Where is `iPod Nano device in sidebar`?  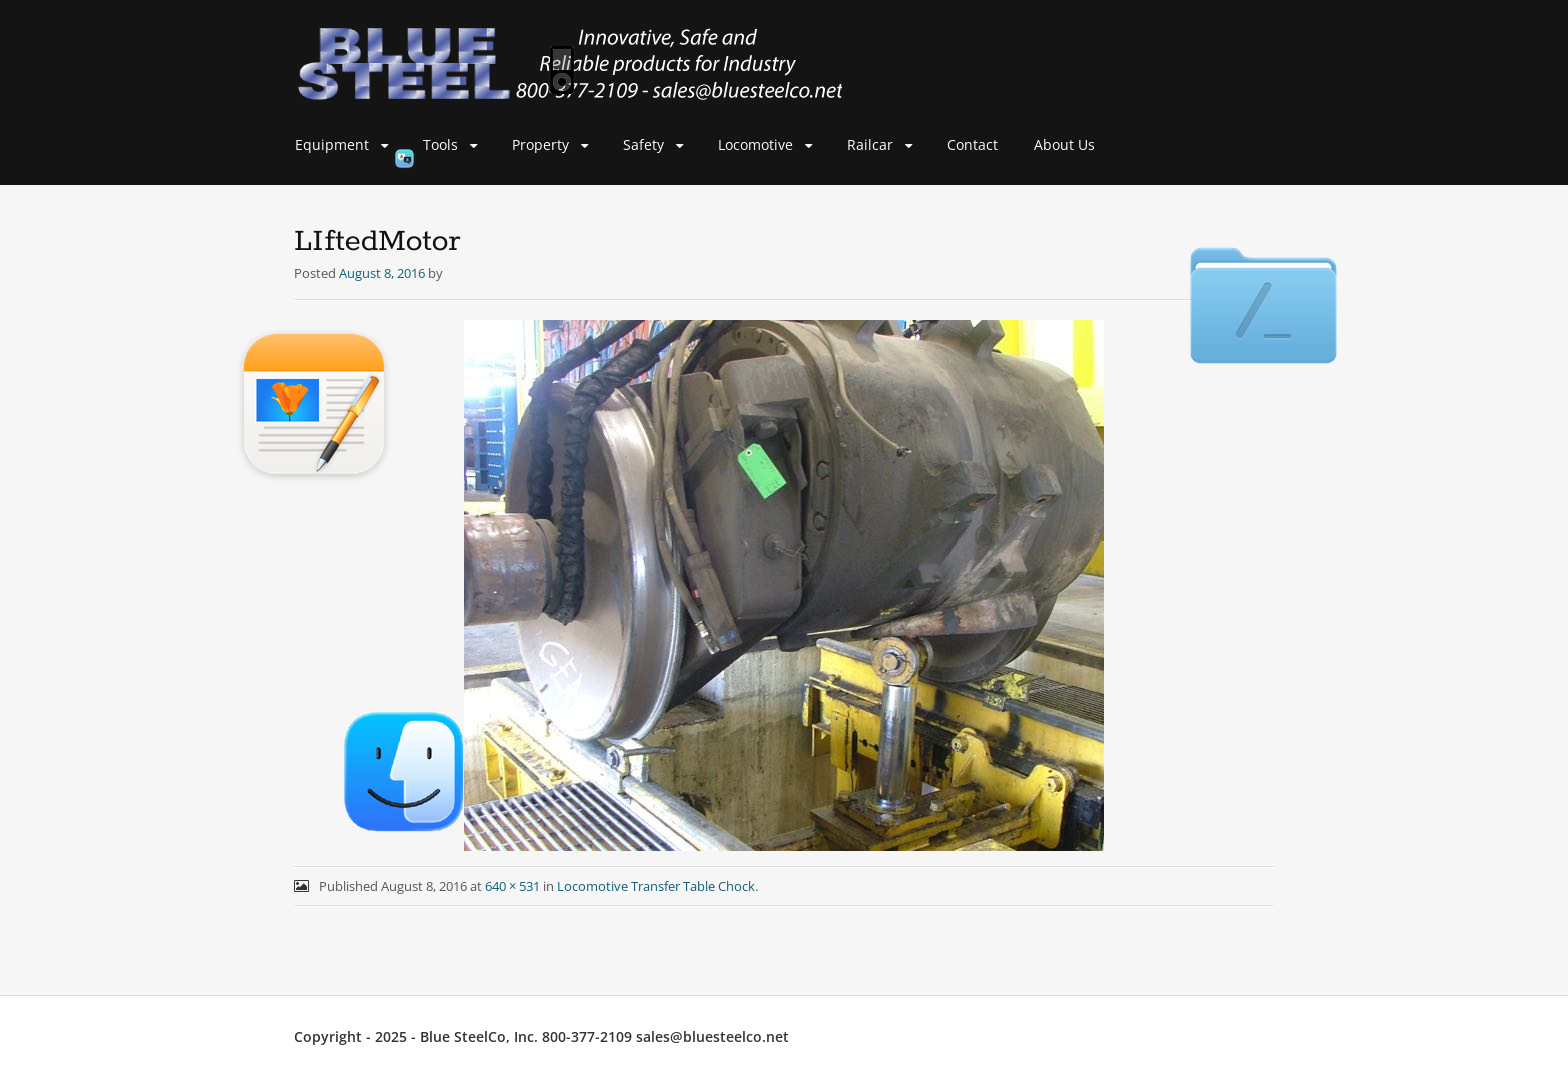 iPod Nano device in sidebar is located at coordinates (562, 70).